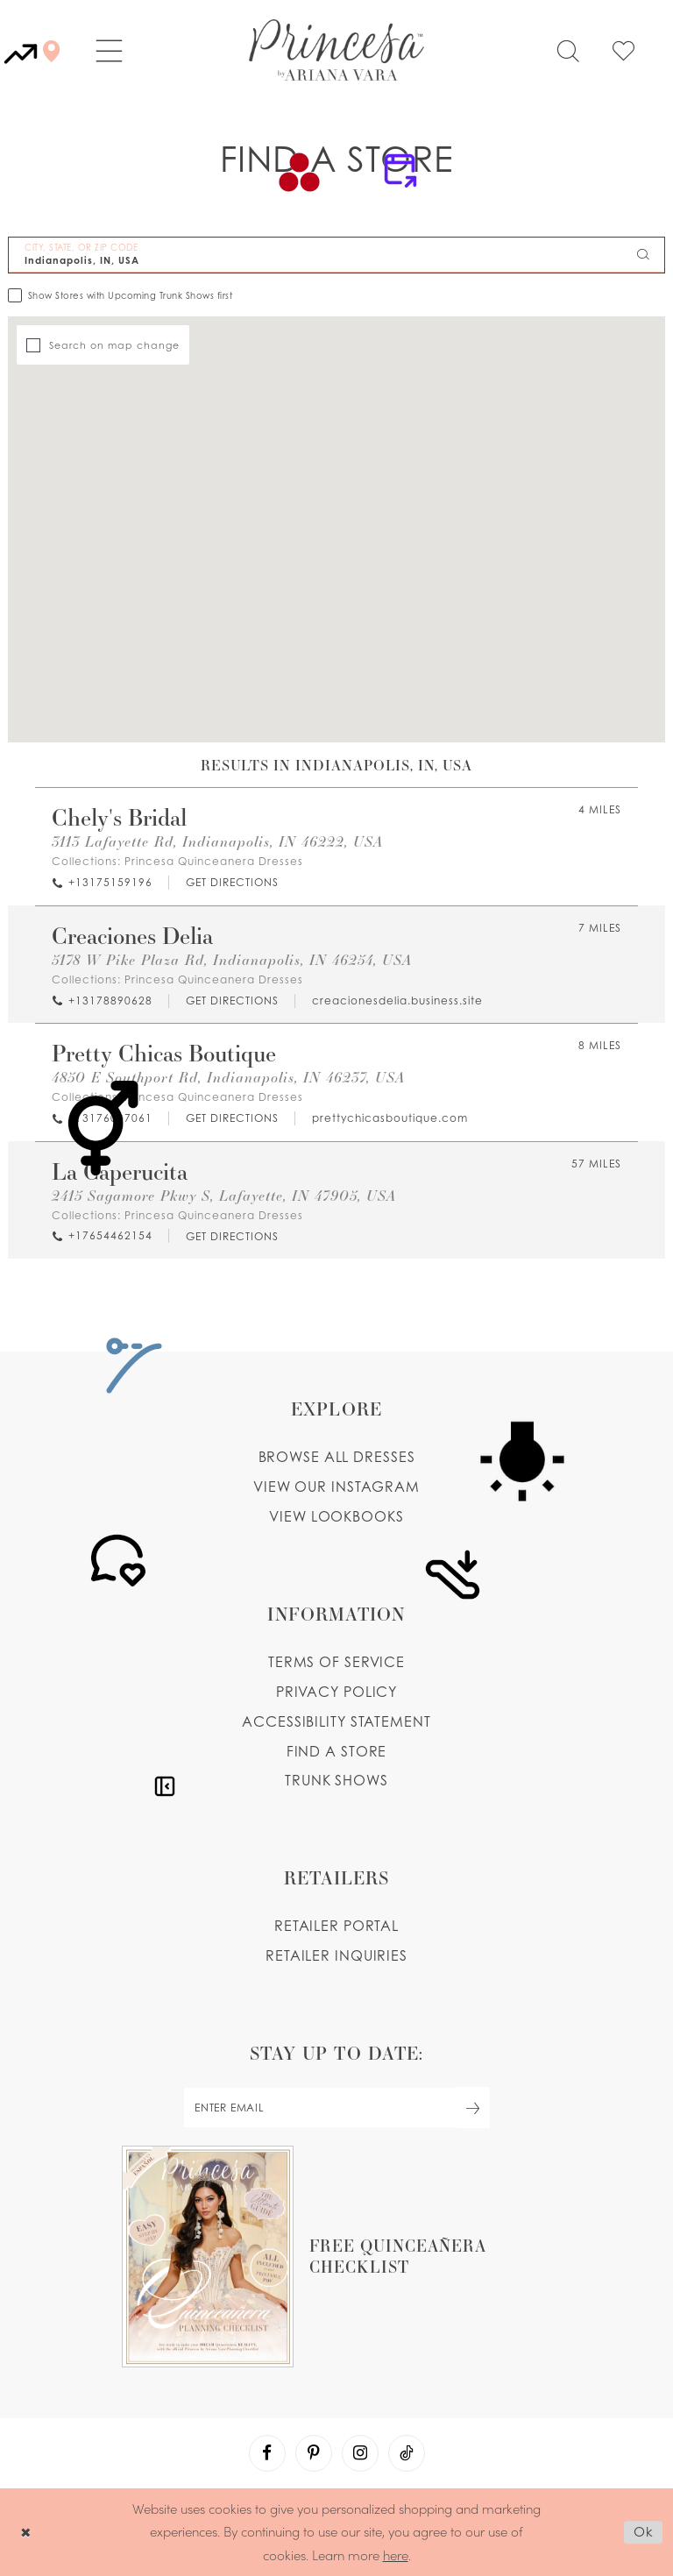  What do you see at coordinates (98, 1131) in the screenshot?
I see `indicates gender options or selection` at bounding box center [98, 1131].